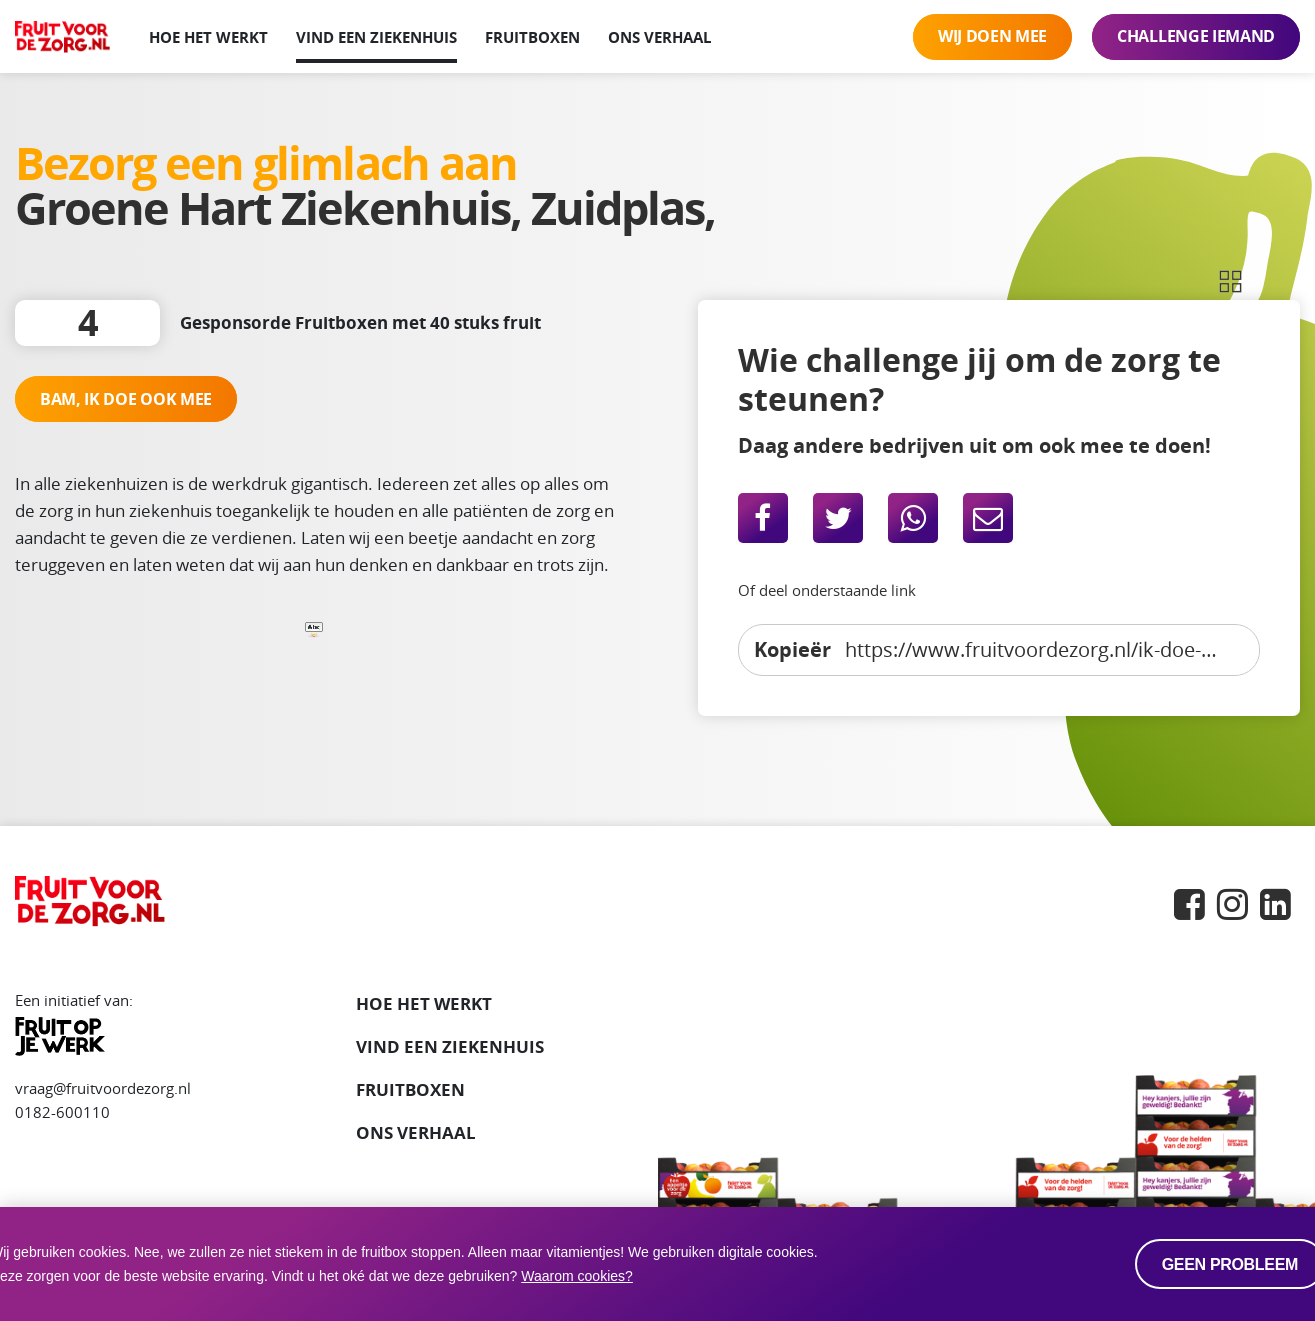 Image resolution: width=1315 pixels, height=1321 pixels. I want to click on insert text at cursor position, so click(314, 629).